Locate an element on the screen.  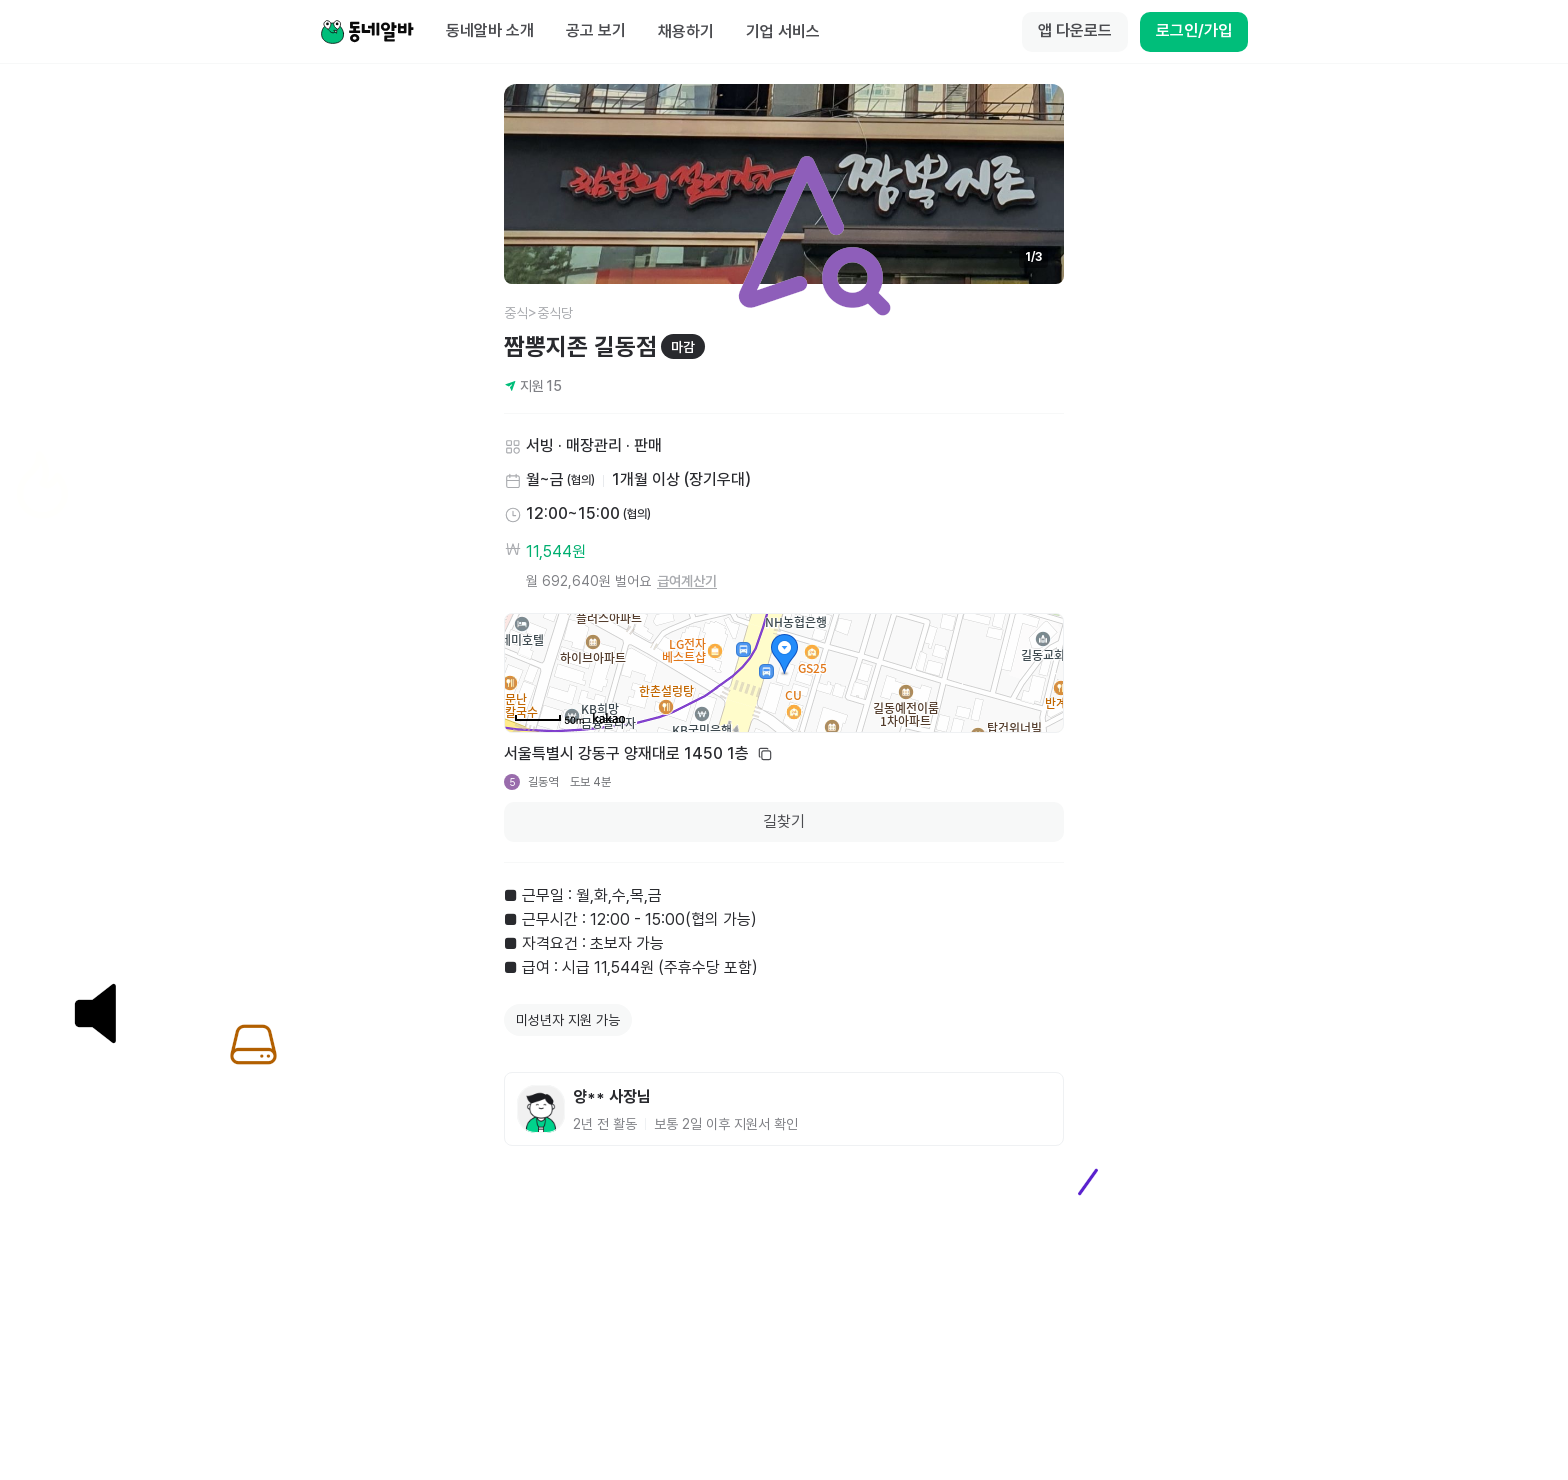
speaker with no audio output is located at coordinates (104, 1013).